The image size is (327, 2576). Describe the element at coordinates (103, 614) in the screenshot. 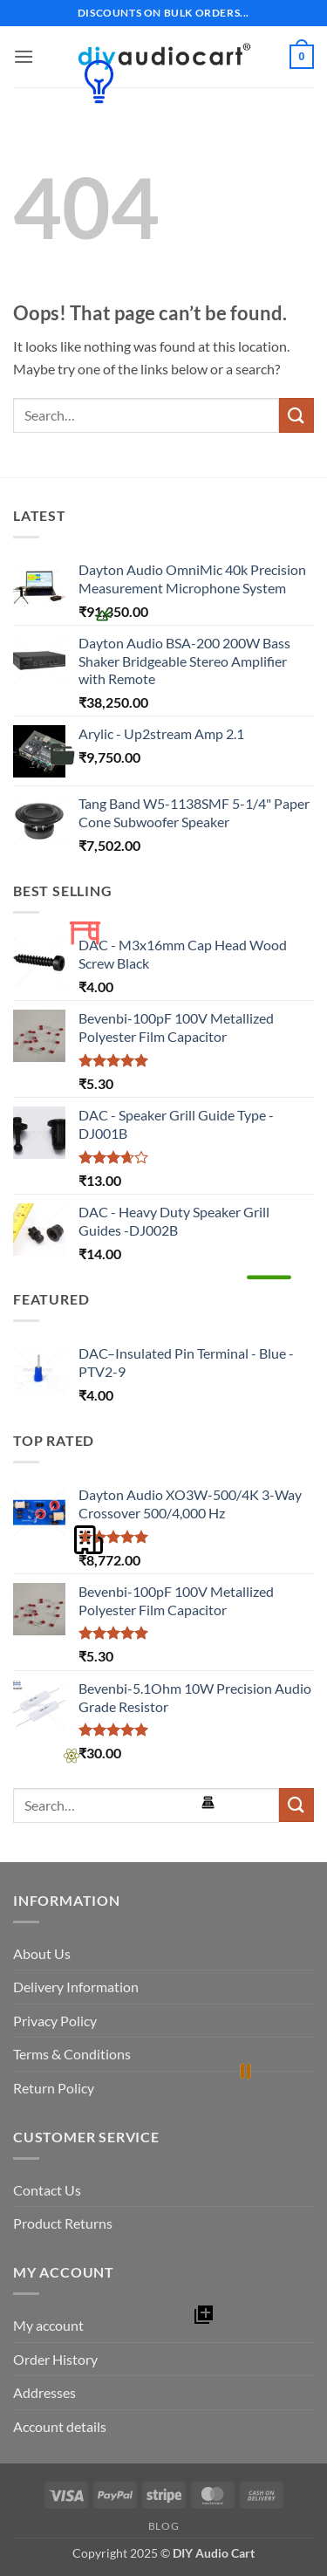

I see `toggle light refraction or prism effect` at that location.